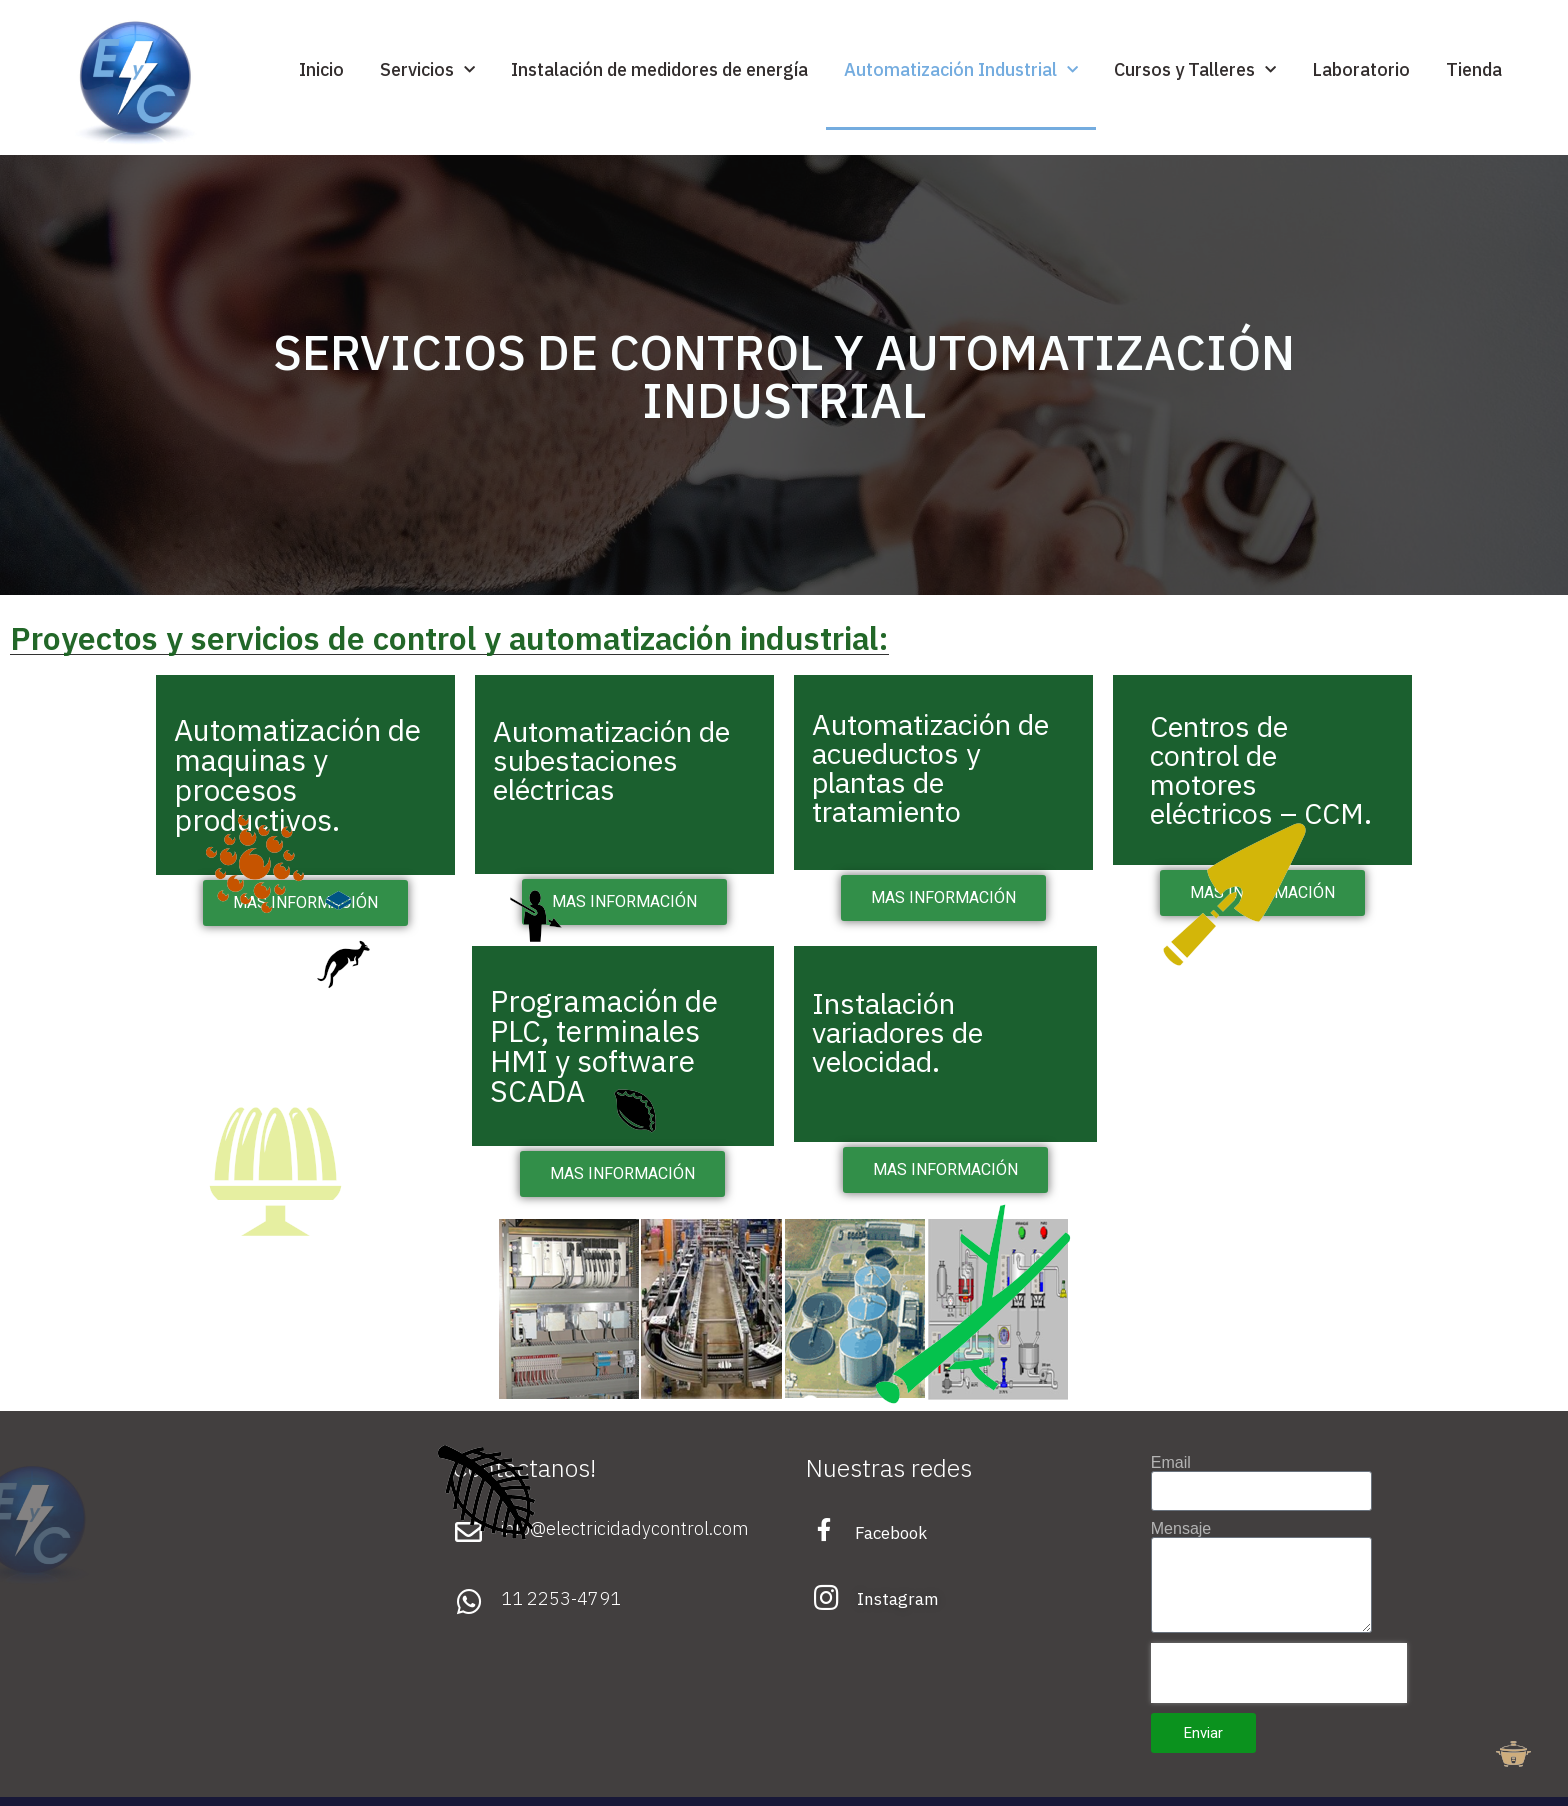 The height and width of the screenshot is (1806, 1568). I want to click on indicates australian content or region, so click(343, 964).